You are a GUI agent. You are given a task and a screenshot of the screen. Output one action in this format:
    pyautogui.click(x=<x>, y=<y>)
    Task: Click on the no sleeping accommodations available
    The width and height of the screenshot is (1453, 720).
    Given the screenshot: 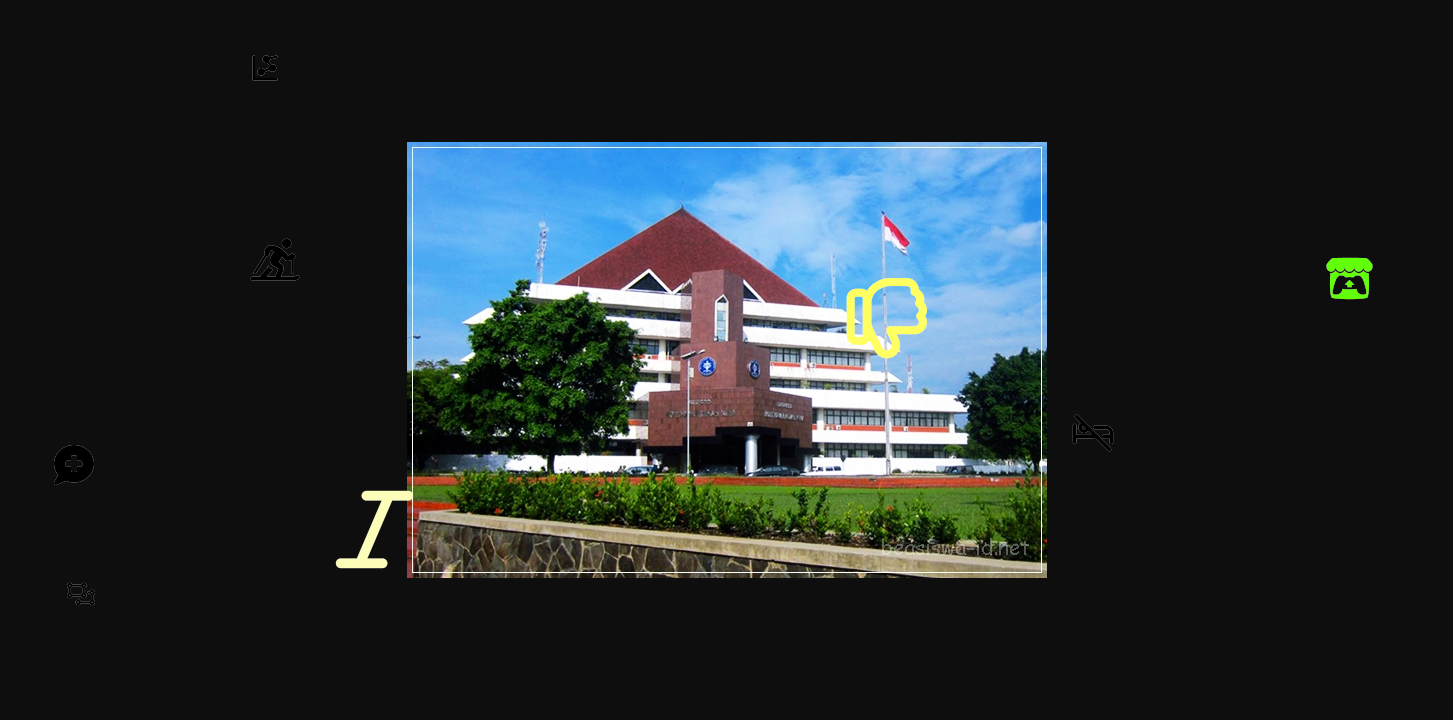 What is the action you would take?
    pyautogui.click(x=1093, y=433)
    